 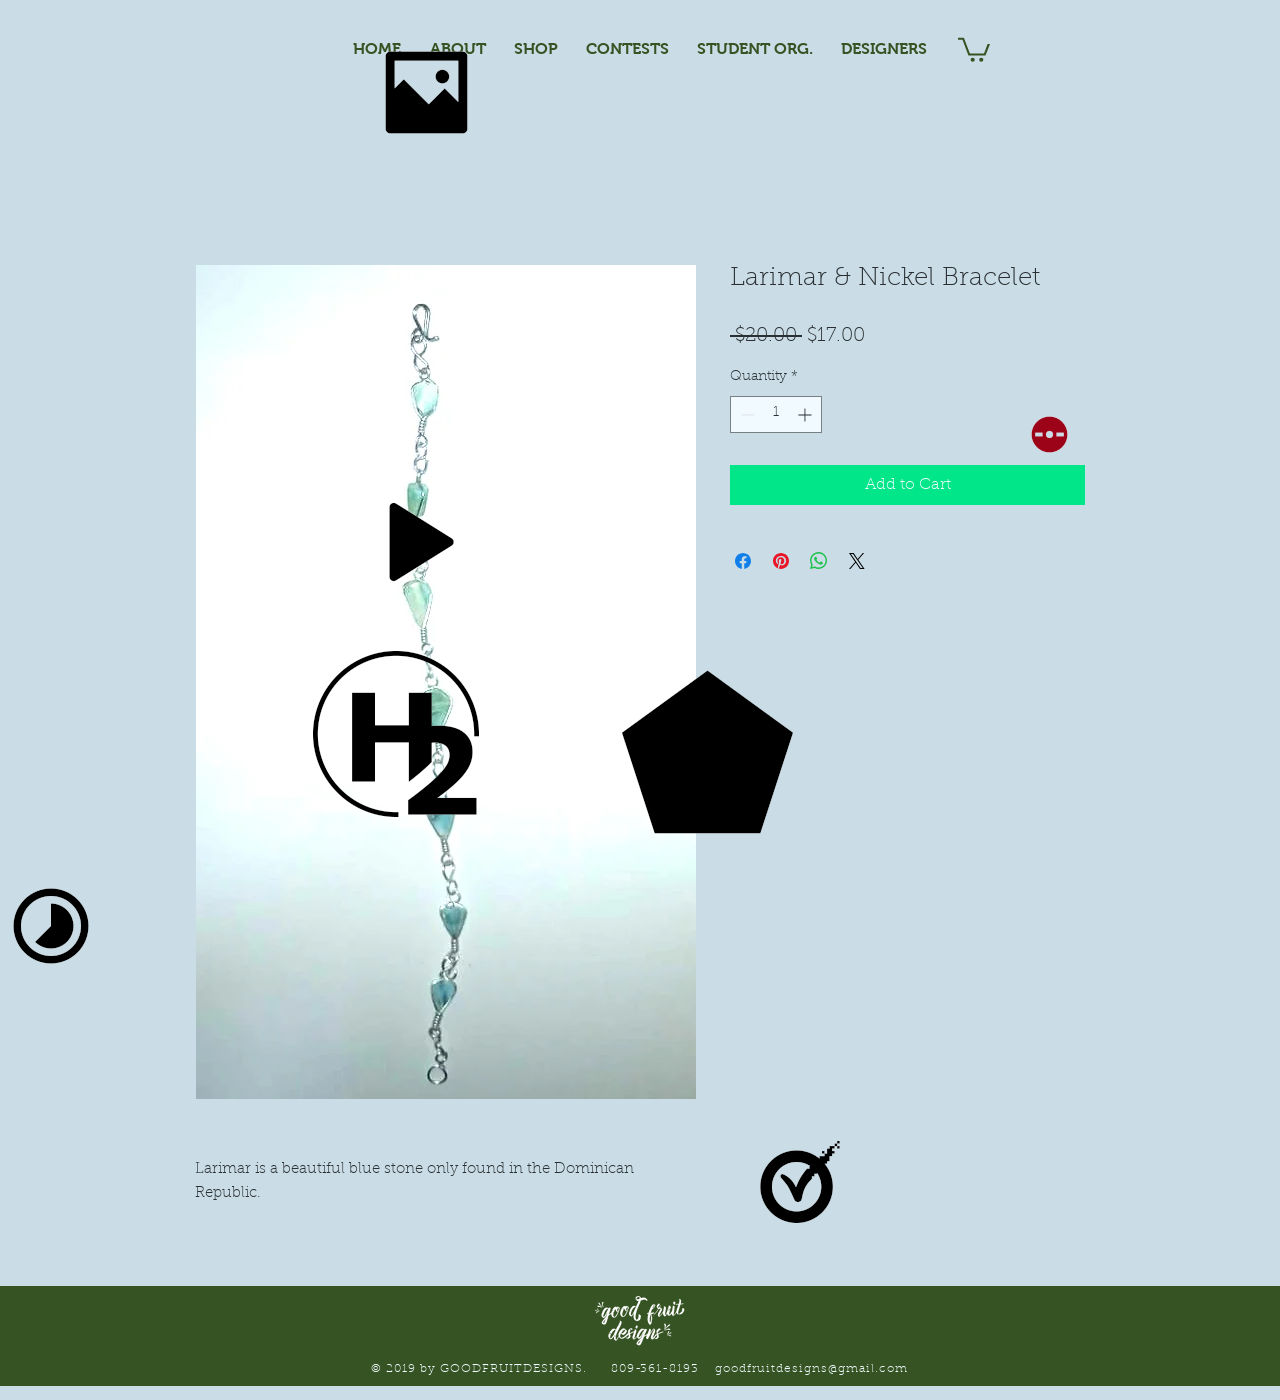 What do you see at coordinates (1049, 434) in the screenshot?
I see `gradienter app logo` at bounding box center [1049, 434].